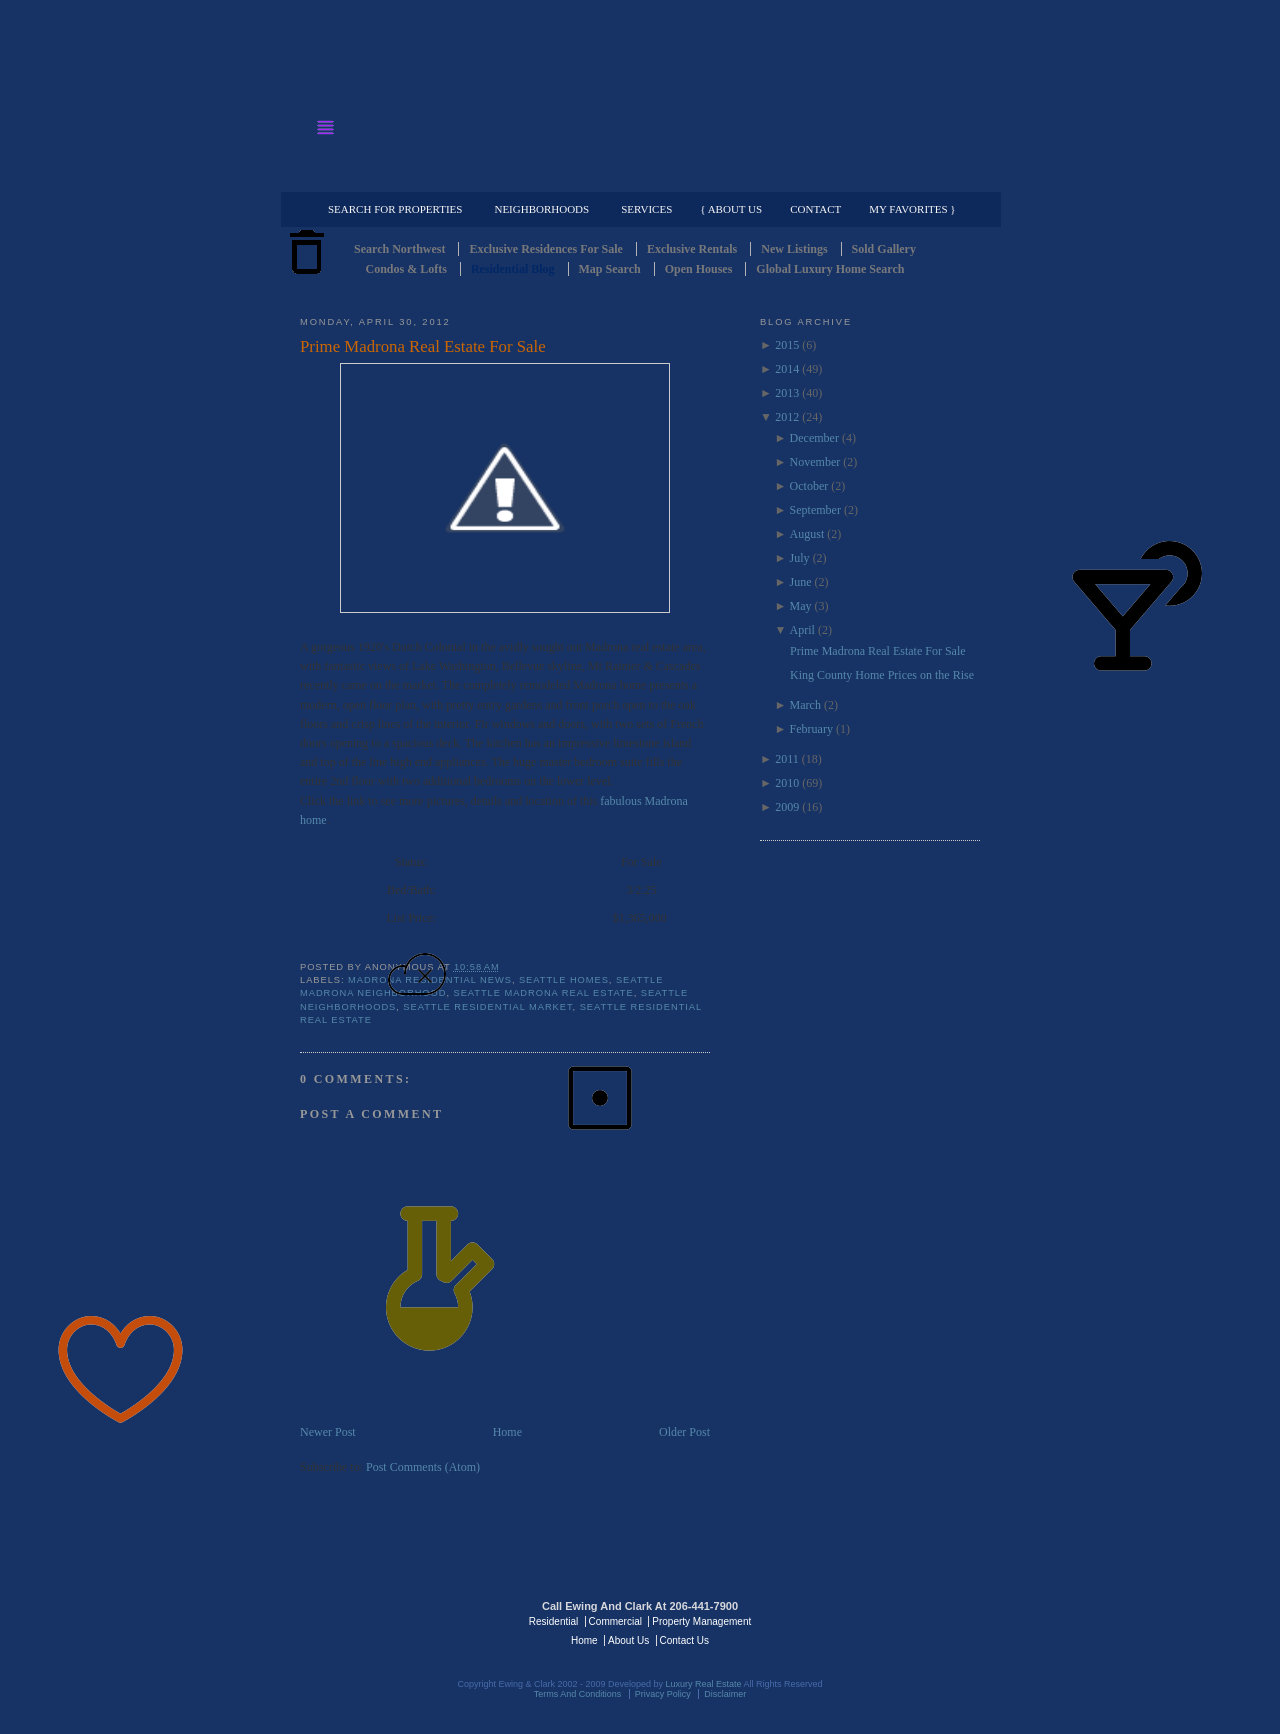 This screenshot has height=1734, width=1280. Describe the element at coordinates (600, 1098) in the screenshot. I see `indicates a modified file in a diff view` at that location.